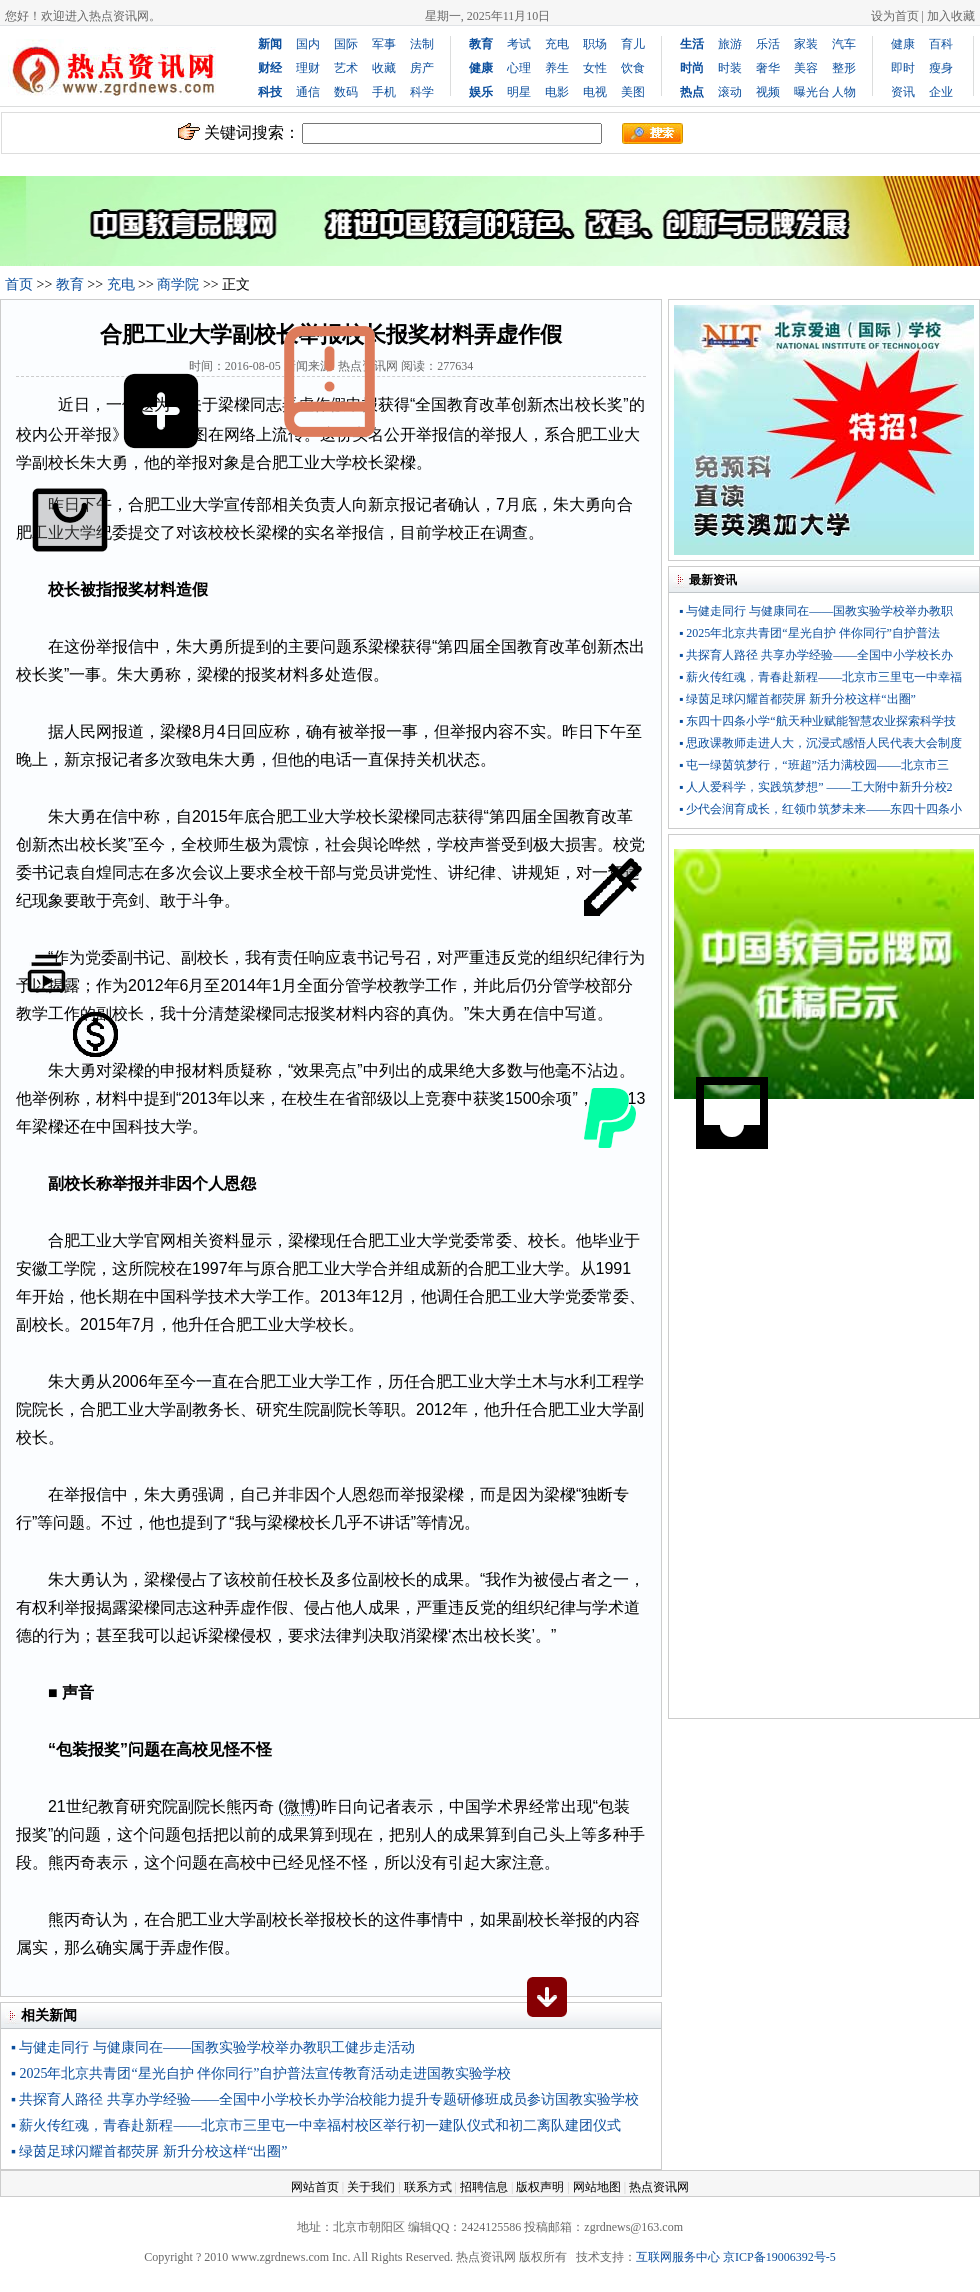 The image size is (980, 2292). What do you see at coordinates (46, 973) in the screenshot?
I see `view your subscriptions` at bounding box center [46, 973].